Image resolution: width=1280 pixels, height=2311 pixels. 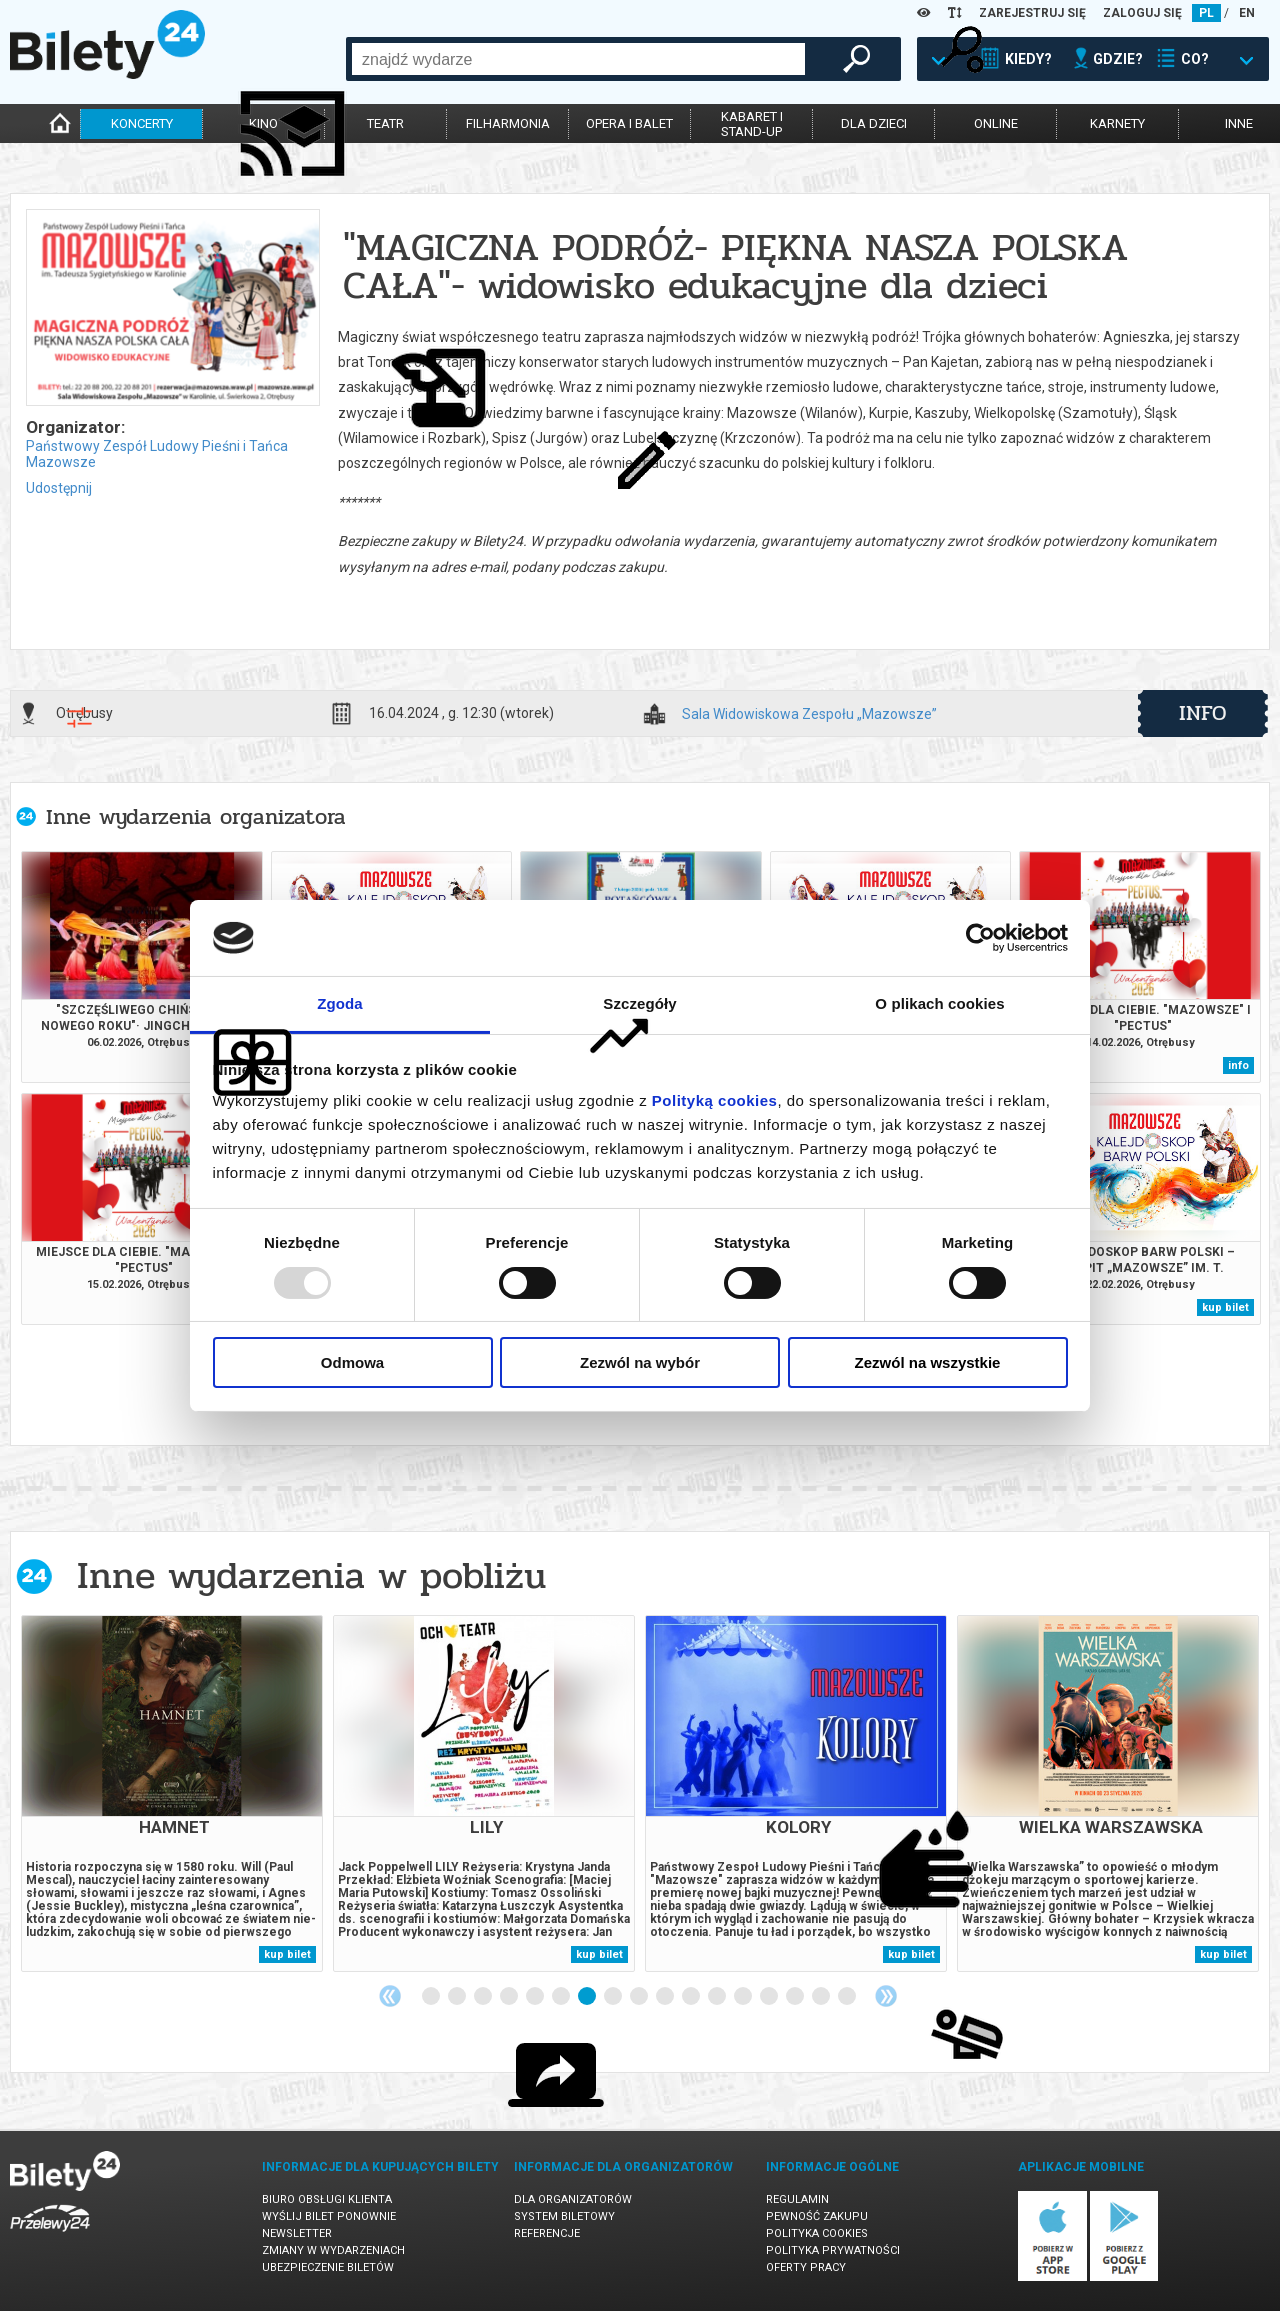 I want to click on edit or modify content, so click(x=647, y=460).